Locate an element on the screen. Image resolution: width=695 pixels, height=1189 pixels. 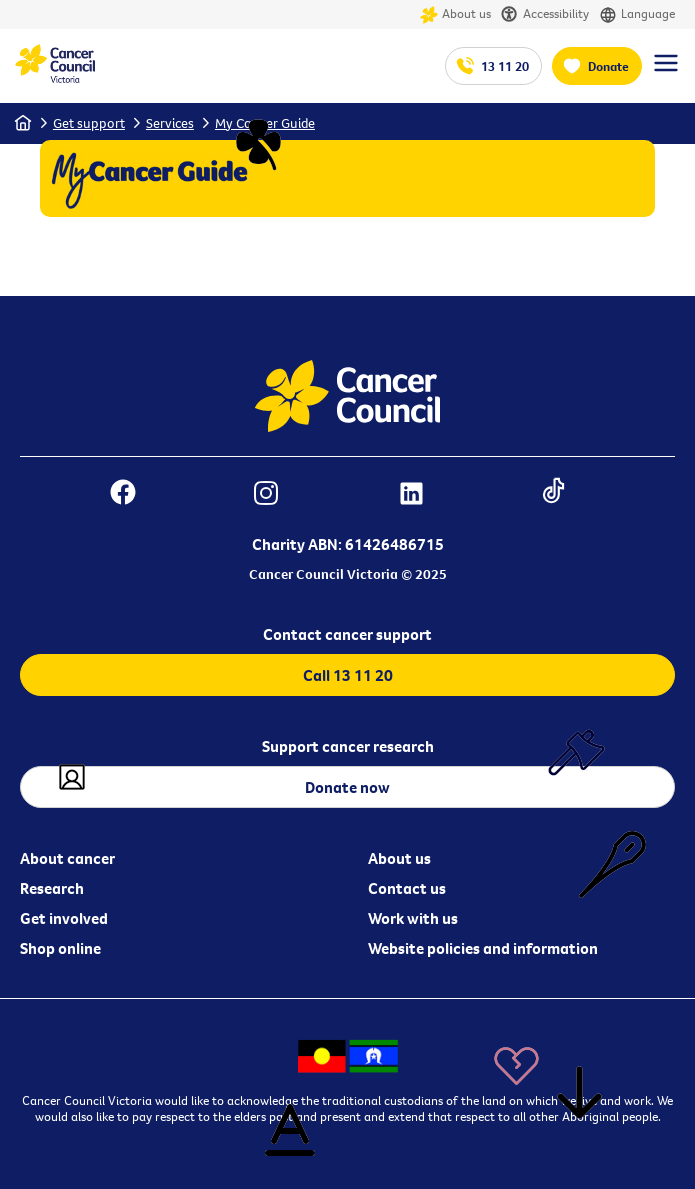
scroll down or view more content is located at coordinates (579, 1092).